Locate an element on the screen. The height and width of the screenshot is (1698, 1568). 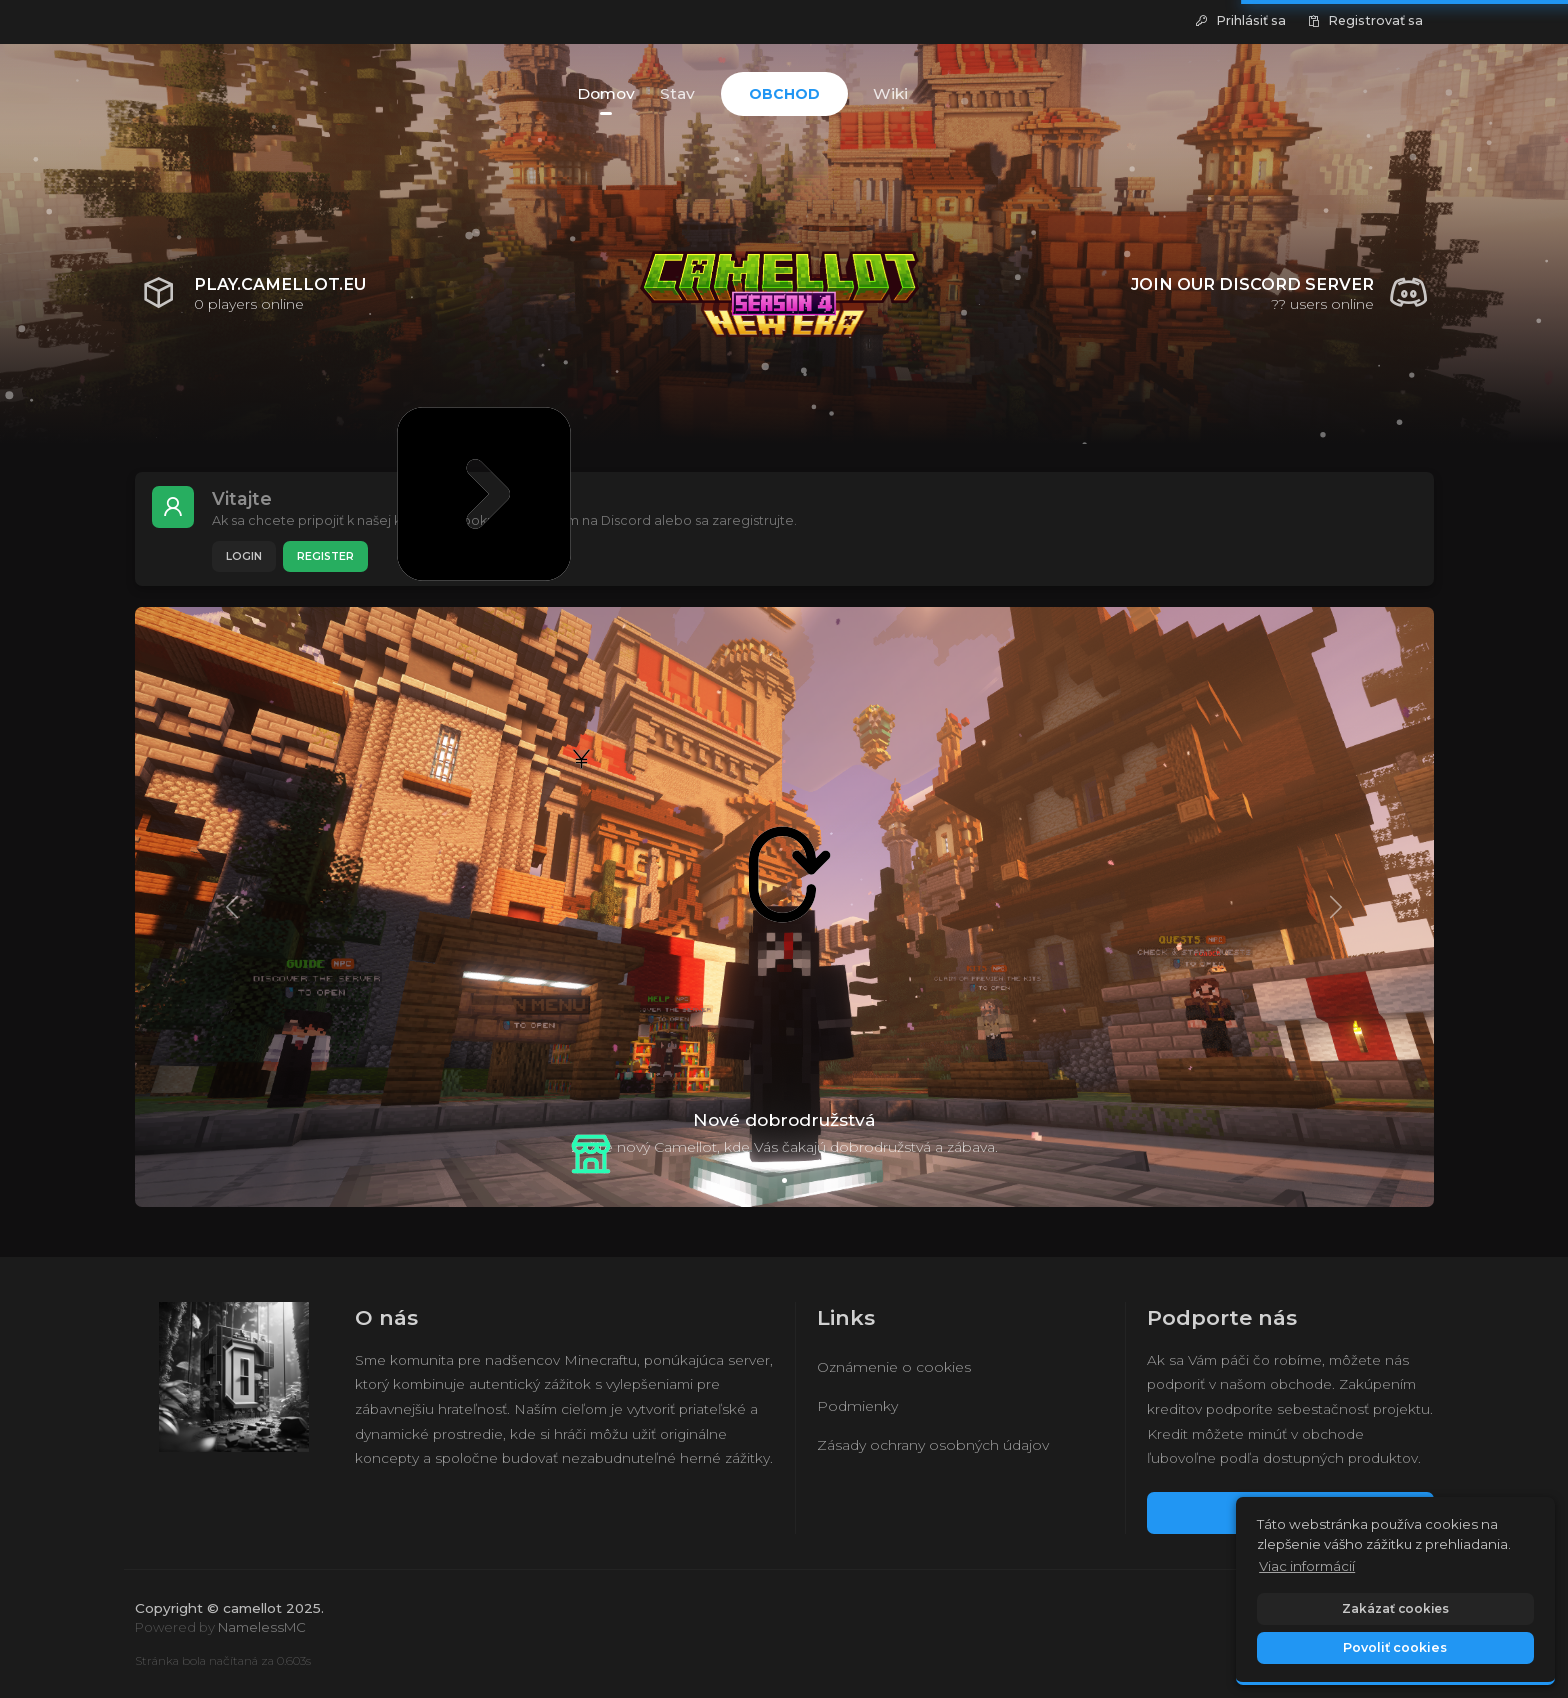
refresh or reload content is located at coordinates (782, 874).